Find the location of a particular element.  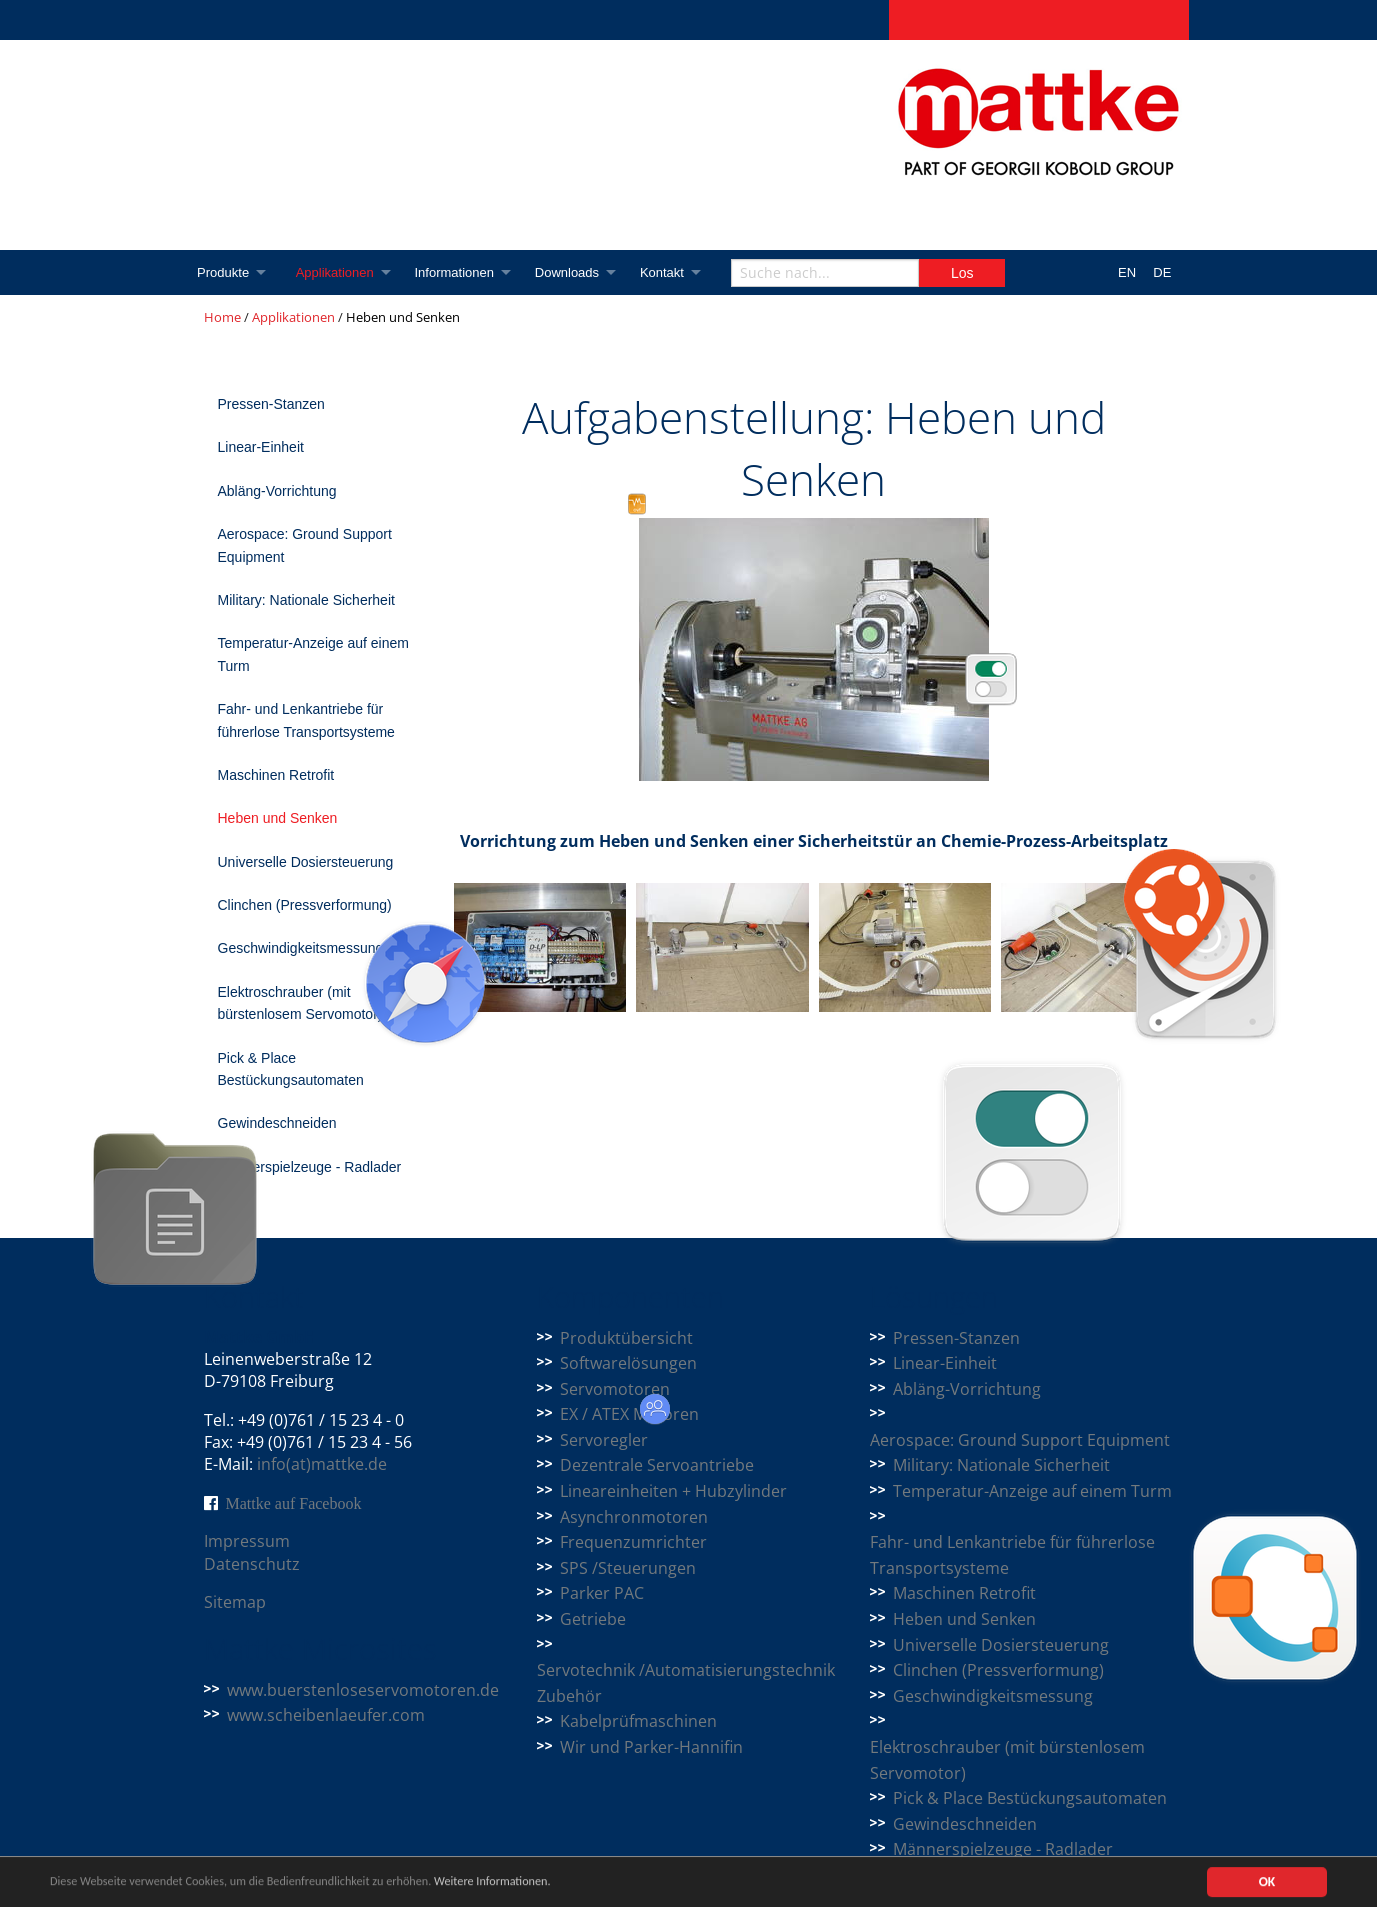

open gnome tweaks application is located at coordinates (991, 679).